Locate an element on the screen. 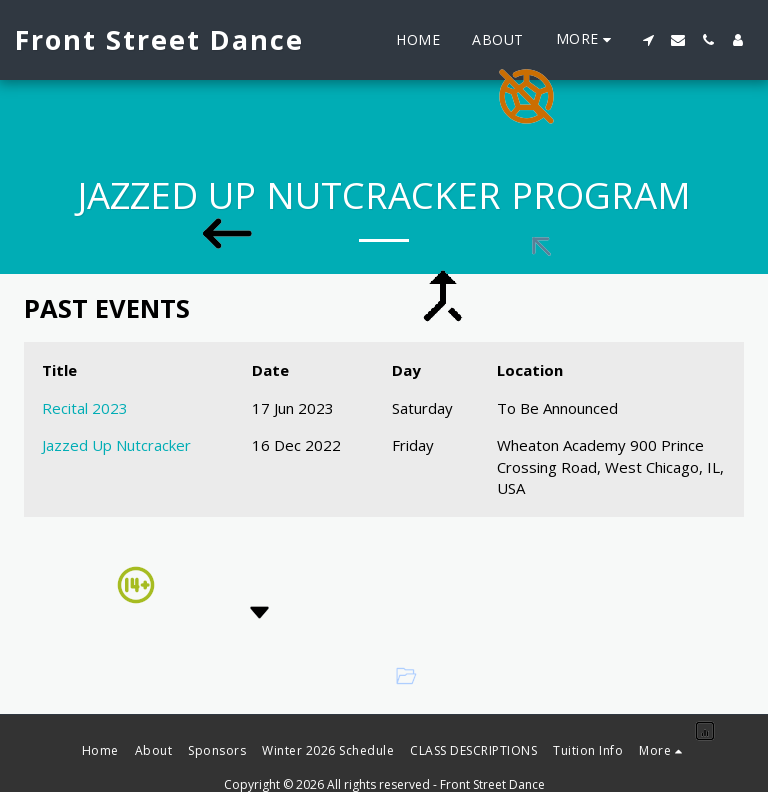 This screenshot has height=792, width=768. indicates content rated for ages 14 and older is located at coordinates (136, 585).